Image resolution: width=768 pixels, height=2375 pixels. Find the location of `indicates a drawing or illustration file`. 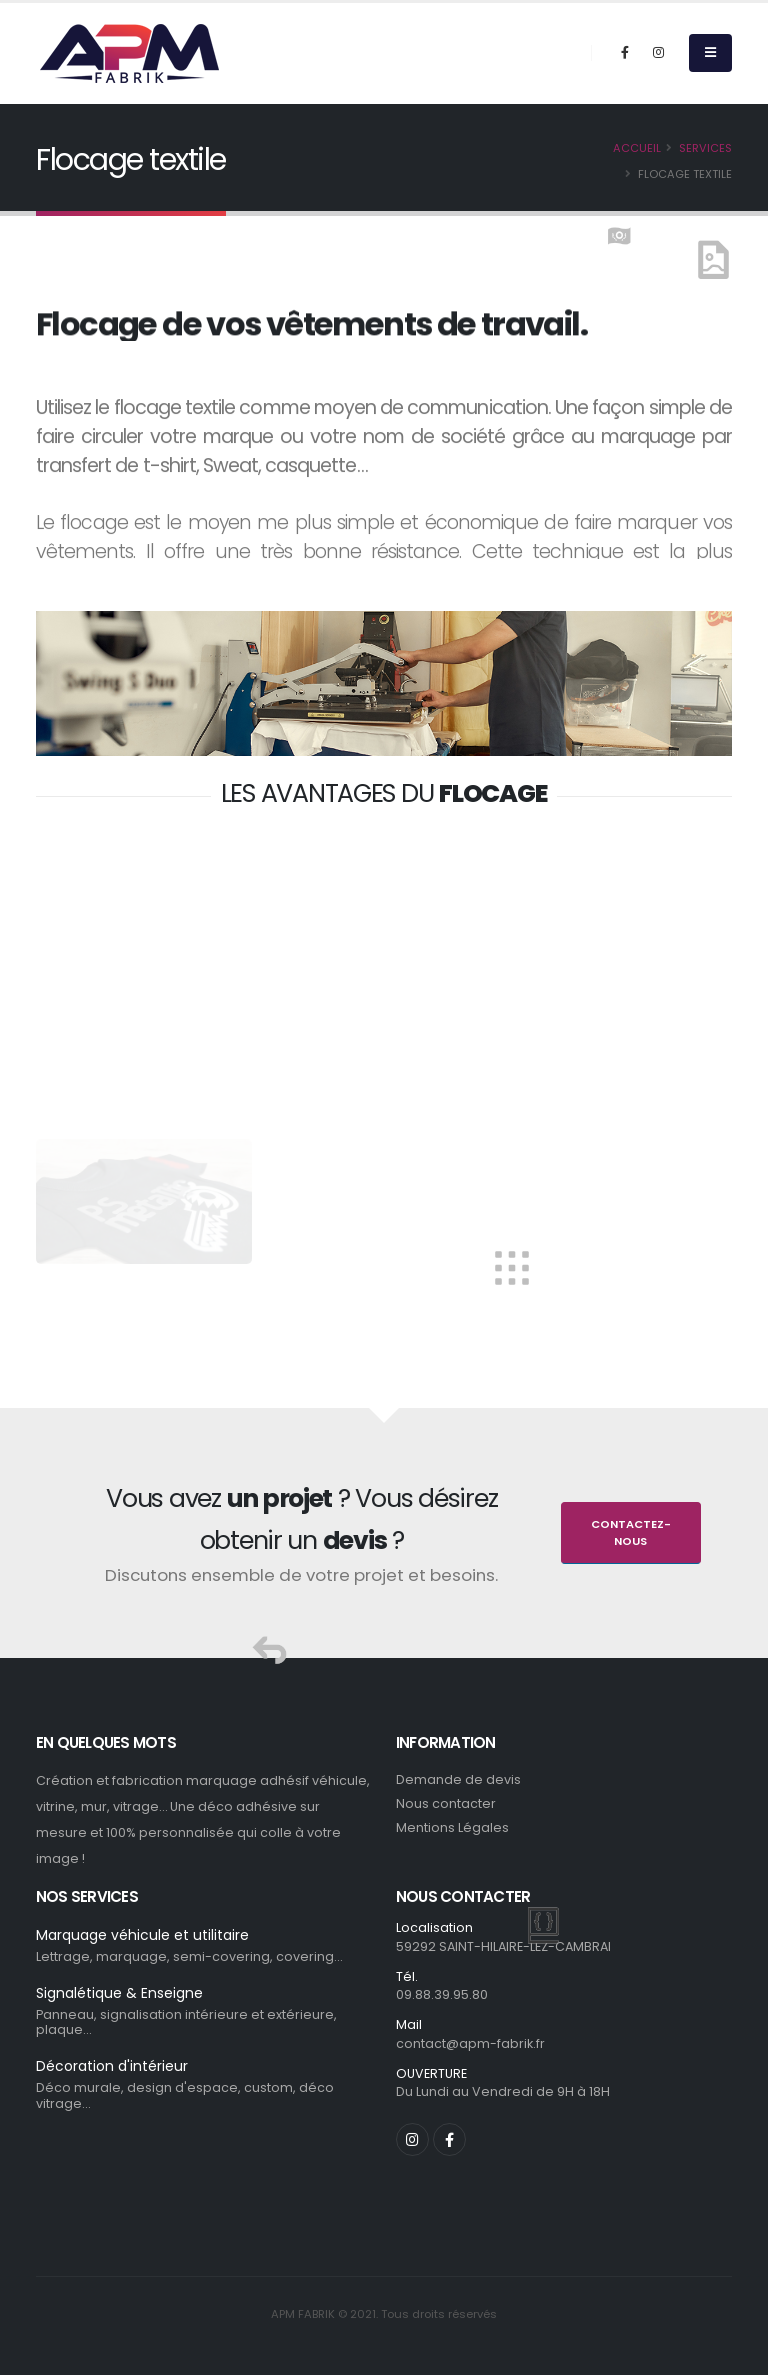

indicates a drawing or illustration file is located at coordinates (713, 258).